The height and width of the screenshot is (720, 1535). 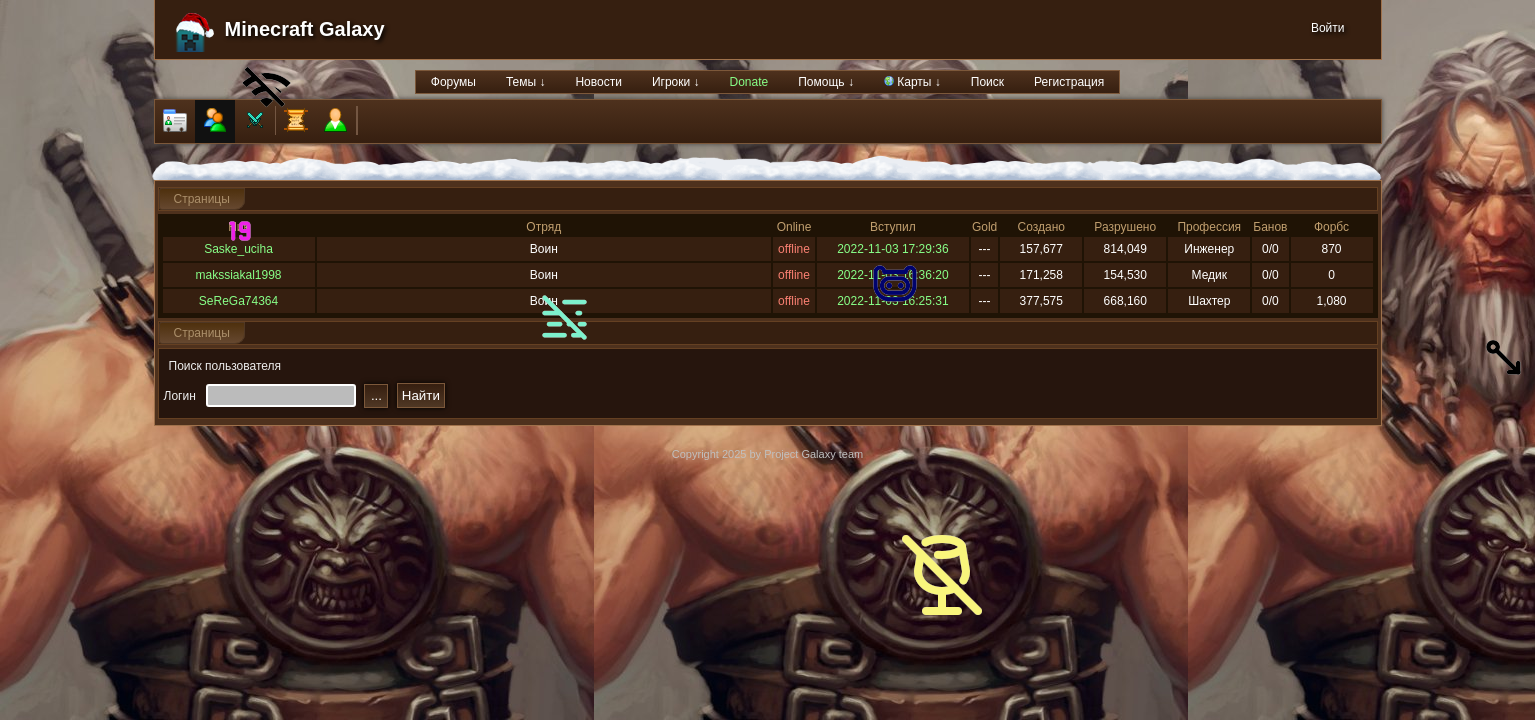 I want to click on indicates wifi is disabled or disconnected, so click(x=266, y=89).